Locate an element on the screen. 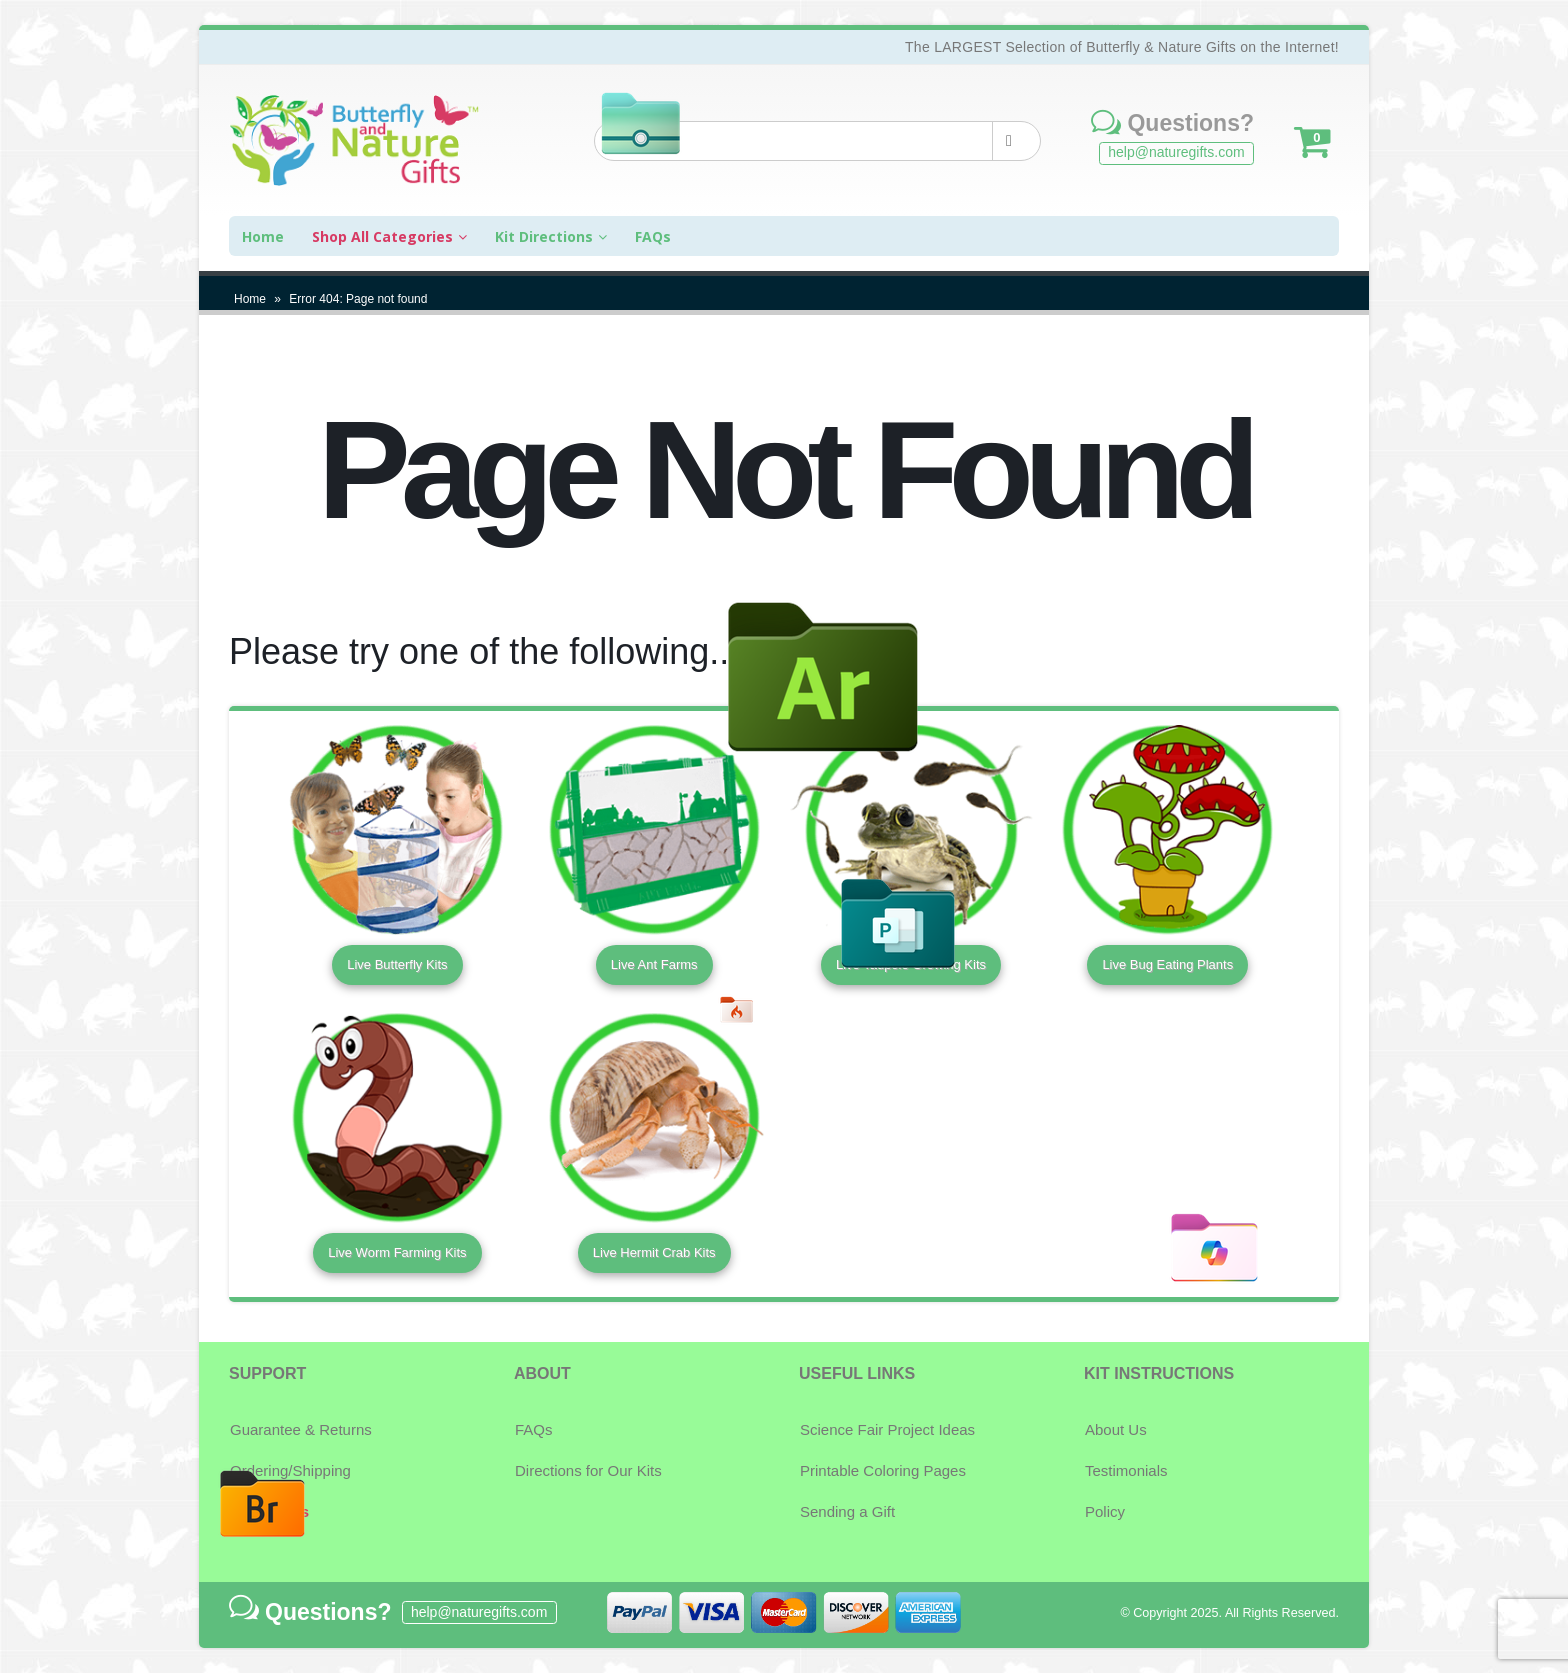 The width and height of the screenshot is (1568, 1673). open folder containing microsoft copilot 365 files is located at coordinates (1214, 1250).